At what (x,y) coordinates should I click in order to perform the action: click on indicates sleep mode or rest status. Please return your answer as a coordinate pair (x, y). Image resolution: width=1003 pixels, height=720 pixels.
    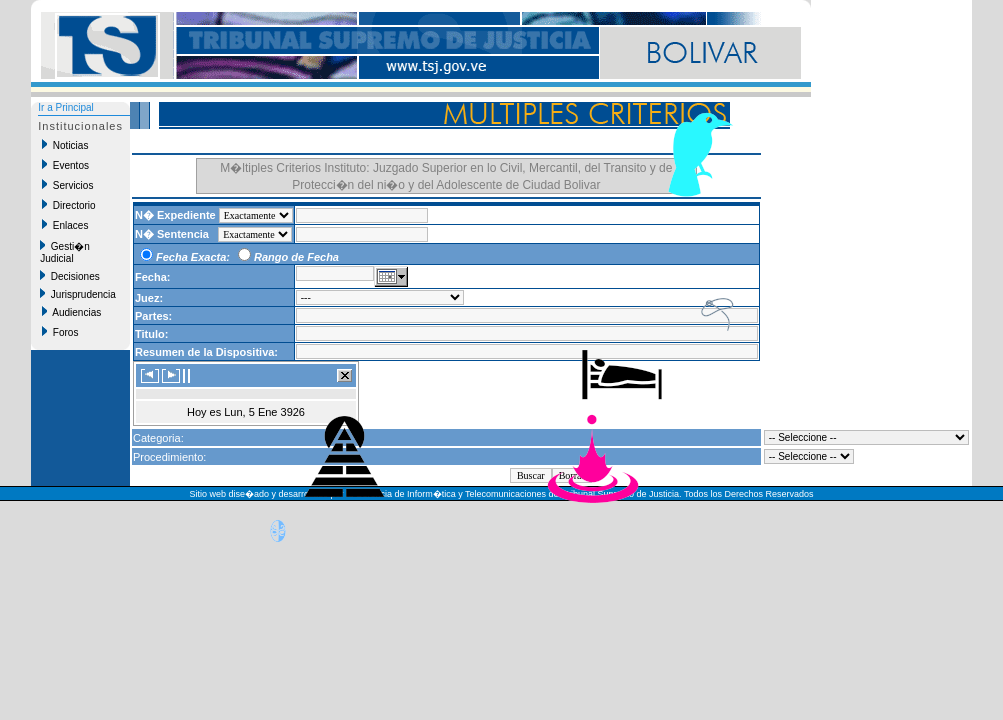
    Looking at the image, I should click on (622, 365).